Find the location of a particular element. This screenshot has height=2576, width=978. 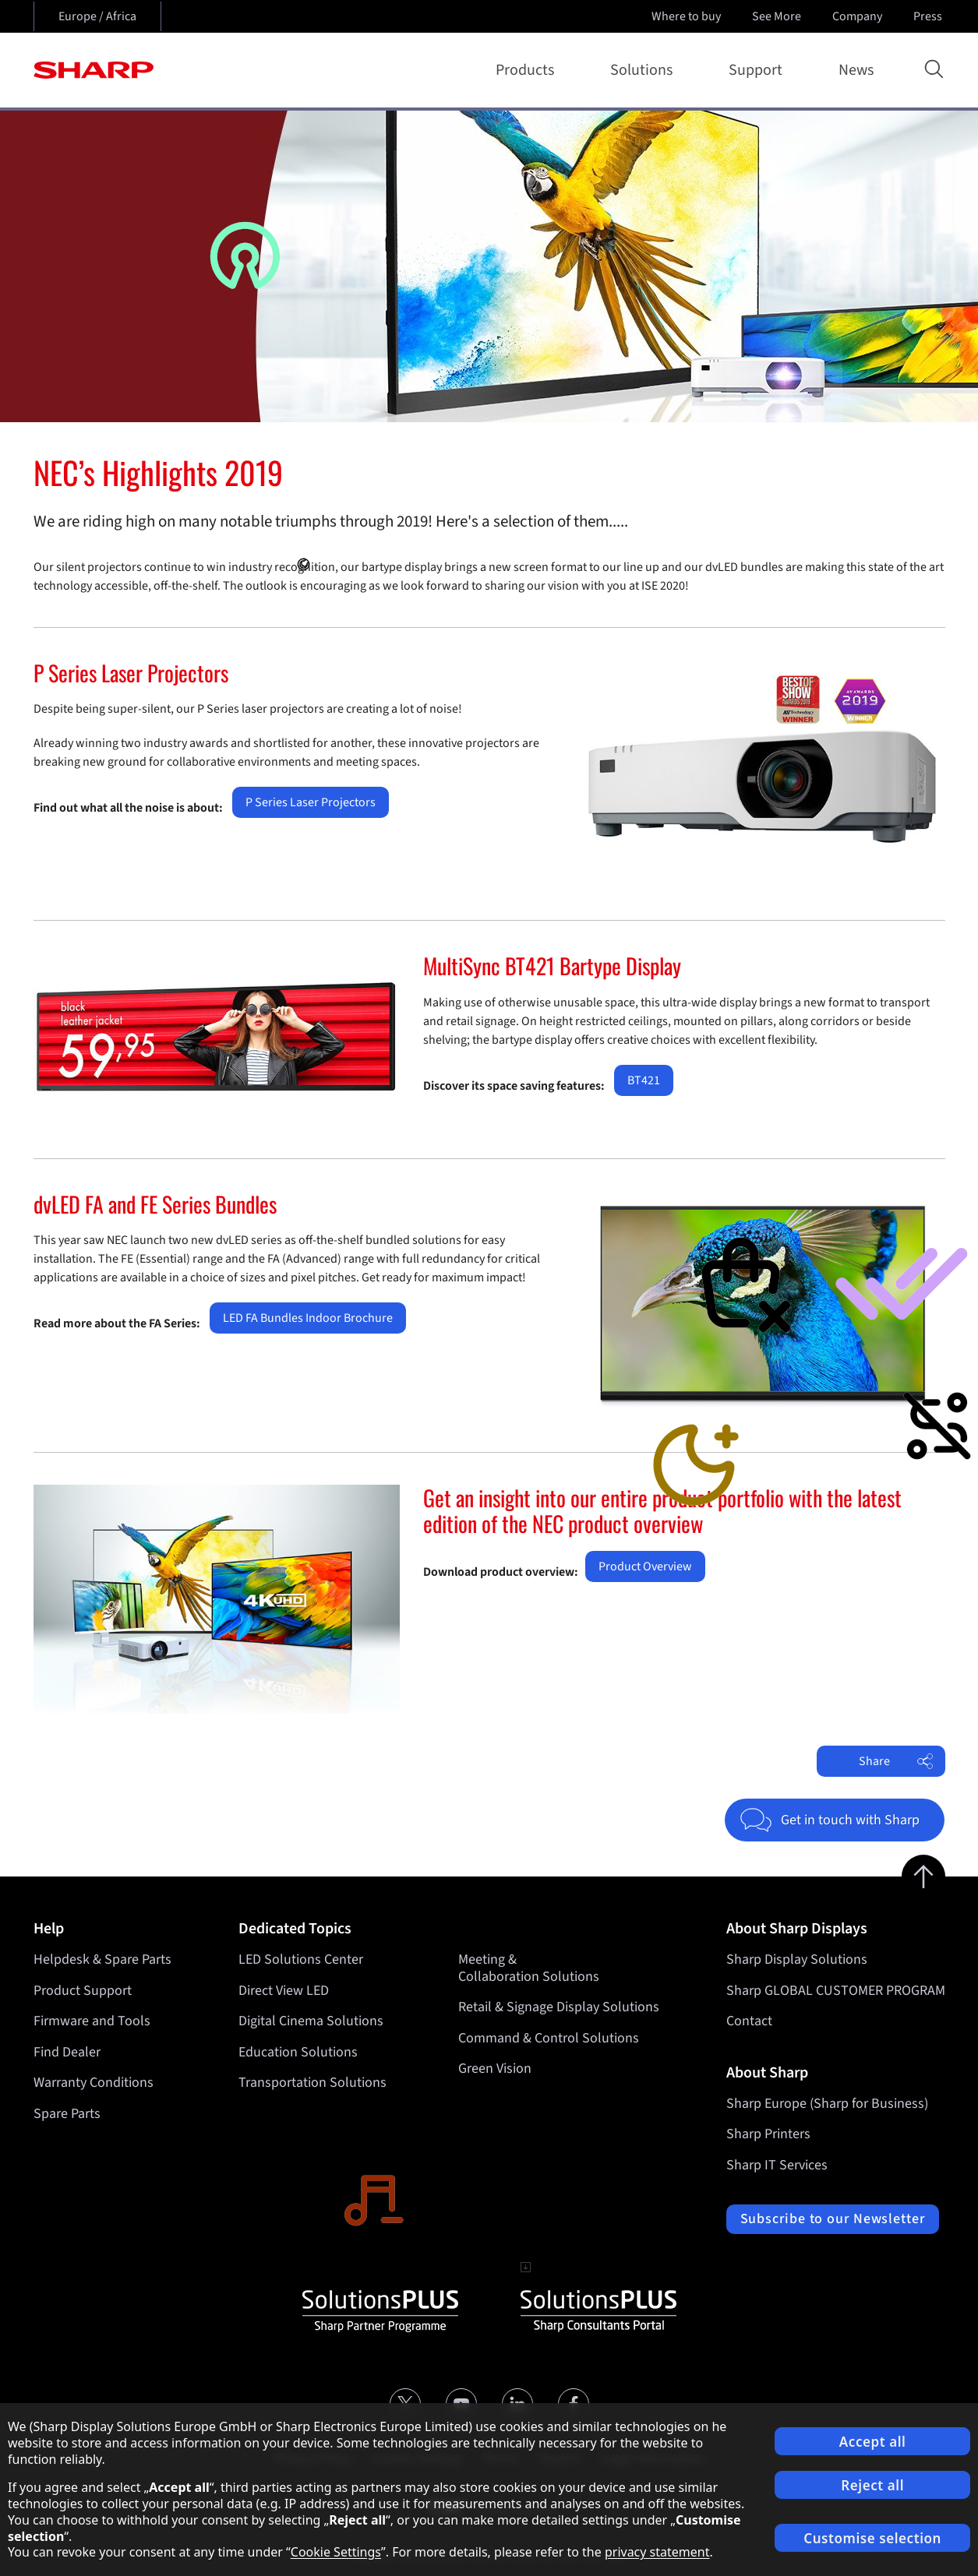

indicates all items have been completed or verified is located at coordinates (902, 1284).